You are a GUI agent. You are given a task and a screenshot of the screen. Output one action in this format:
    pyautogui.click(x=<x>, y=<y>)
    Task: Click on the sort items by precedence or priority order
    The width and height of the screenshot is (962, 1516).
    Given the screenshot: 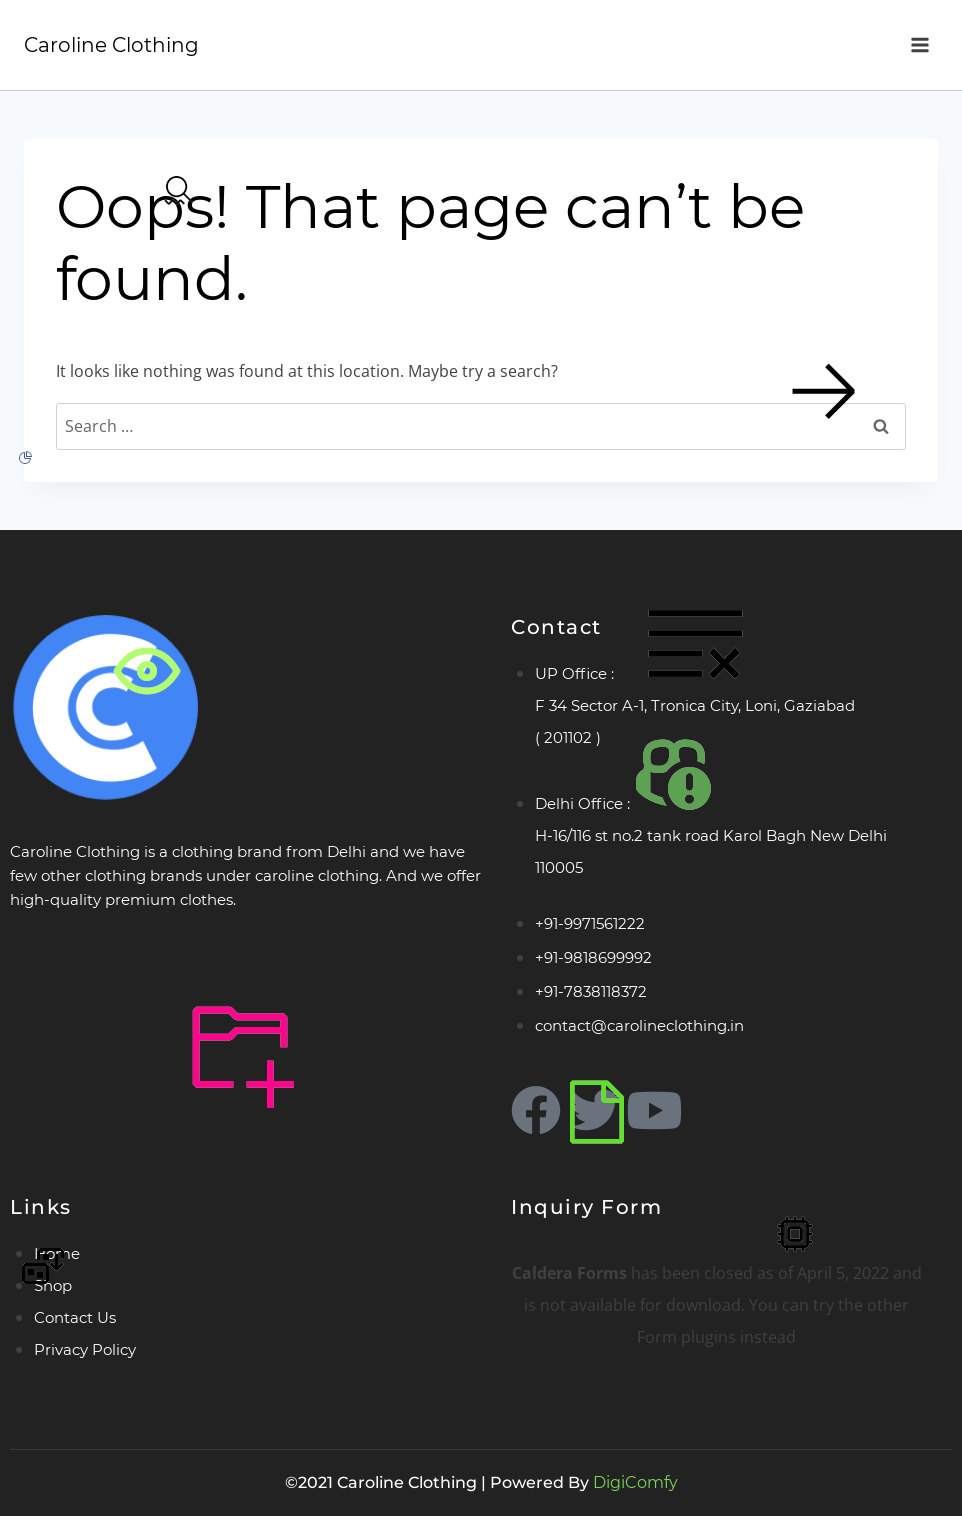 What is the action you would take?
    pyautogui.click(x=43, y=1266)
    